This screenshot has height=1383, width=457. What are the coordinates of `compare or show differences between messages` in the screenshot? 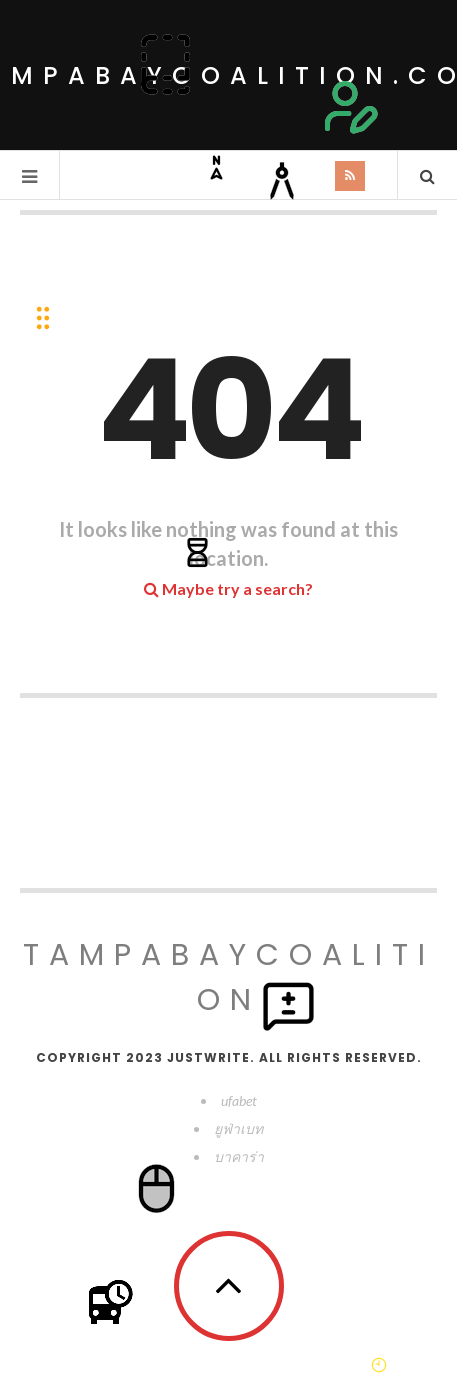 It's located at (288, 1005).